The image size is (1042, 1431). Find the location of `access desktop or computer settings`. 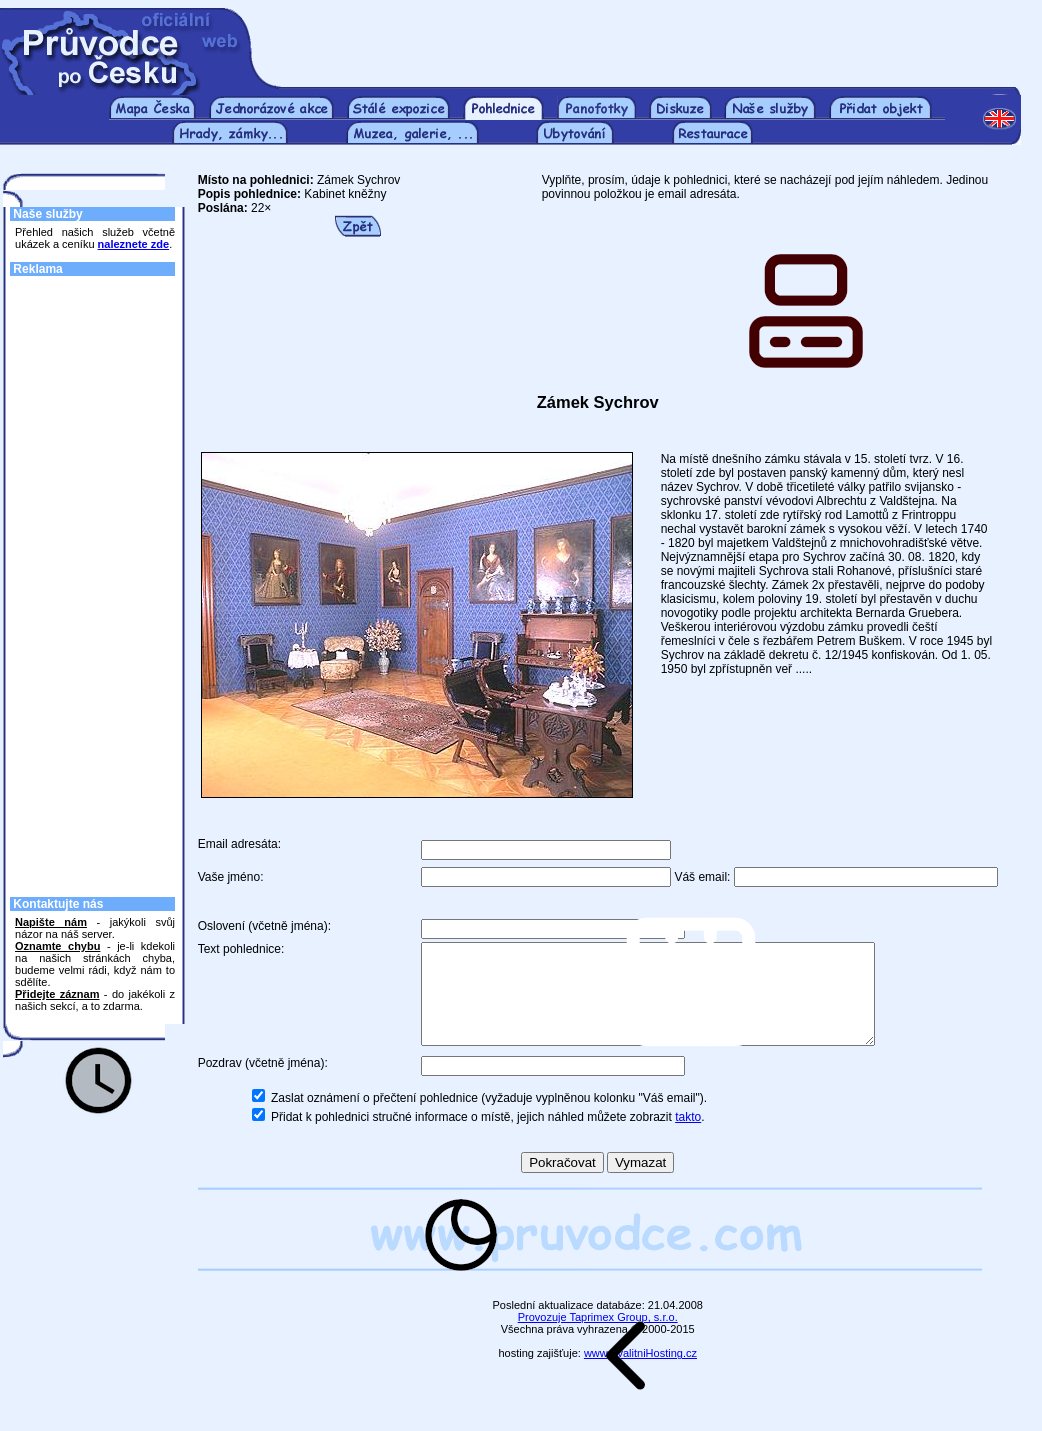

access desktop or computer settings is located at coordinates (806, 311).